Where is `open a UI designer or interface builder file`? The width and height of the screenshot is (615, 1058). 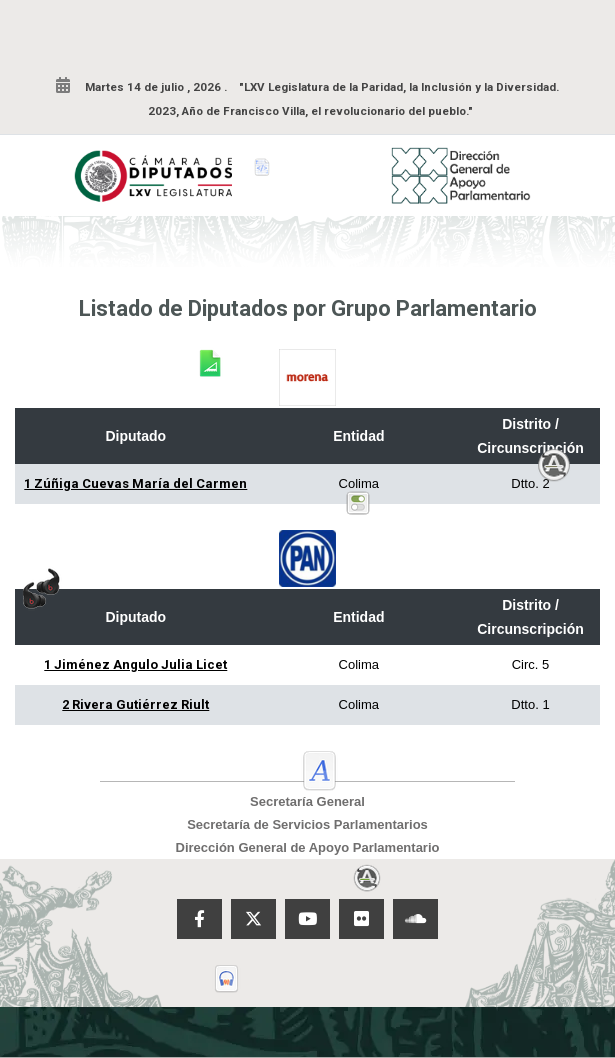
open a UI designer or interface builder file is located at coordinates (242, 363).